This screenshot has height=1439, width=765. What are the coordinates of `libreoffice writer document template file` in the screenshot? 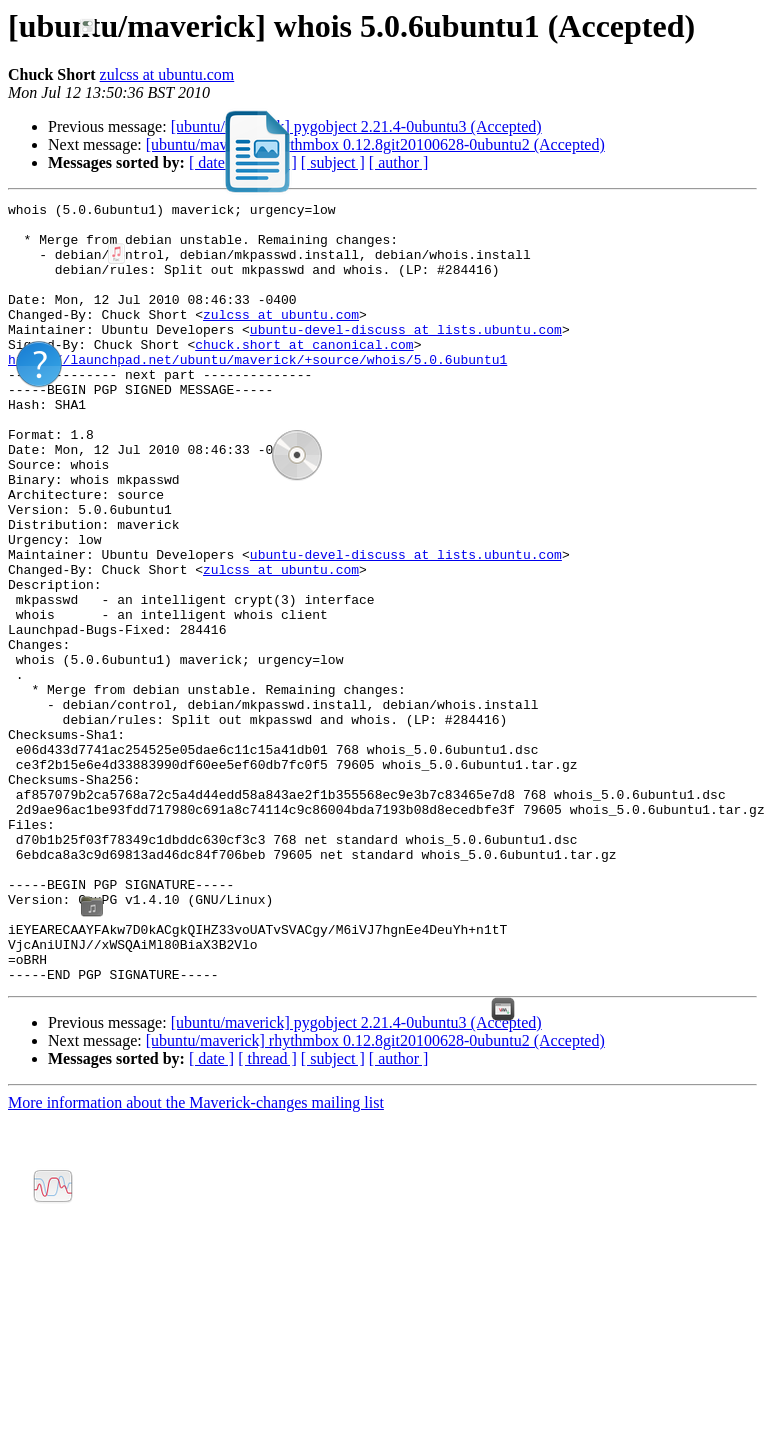 It's located at (257, 151).